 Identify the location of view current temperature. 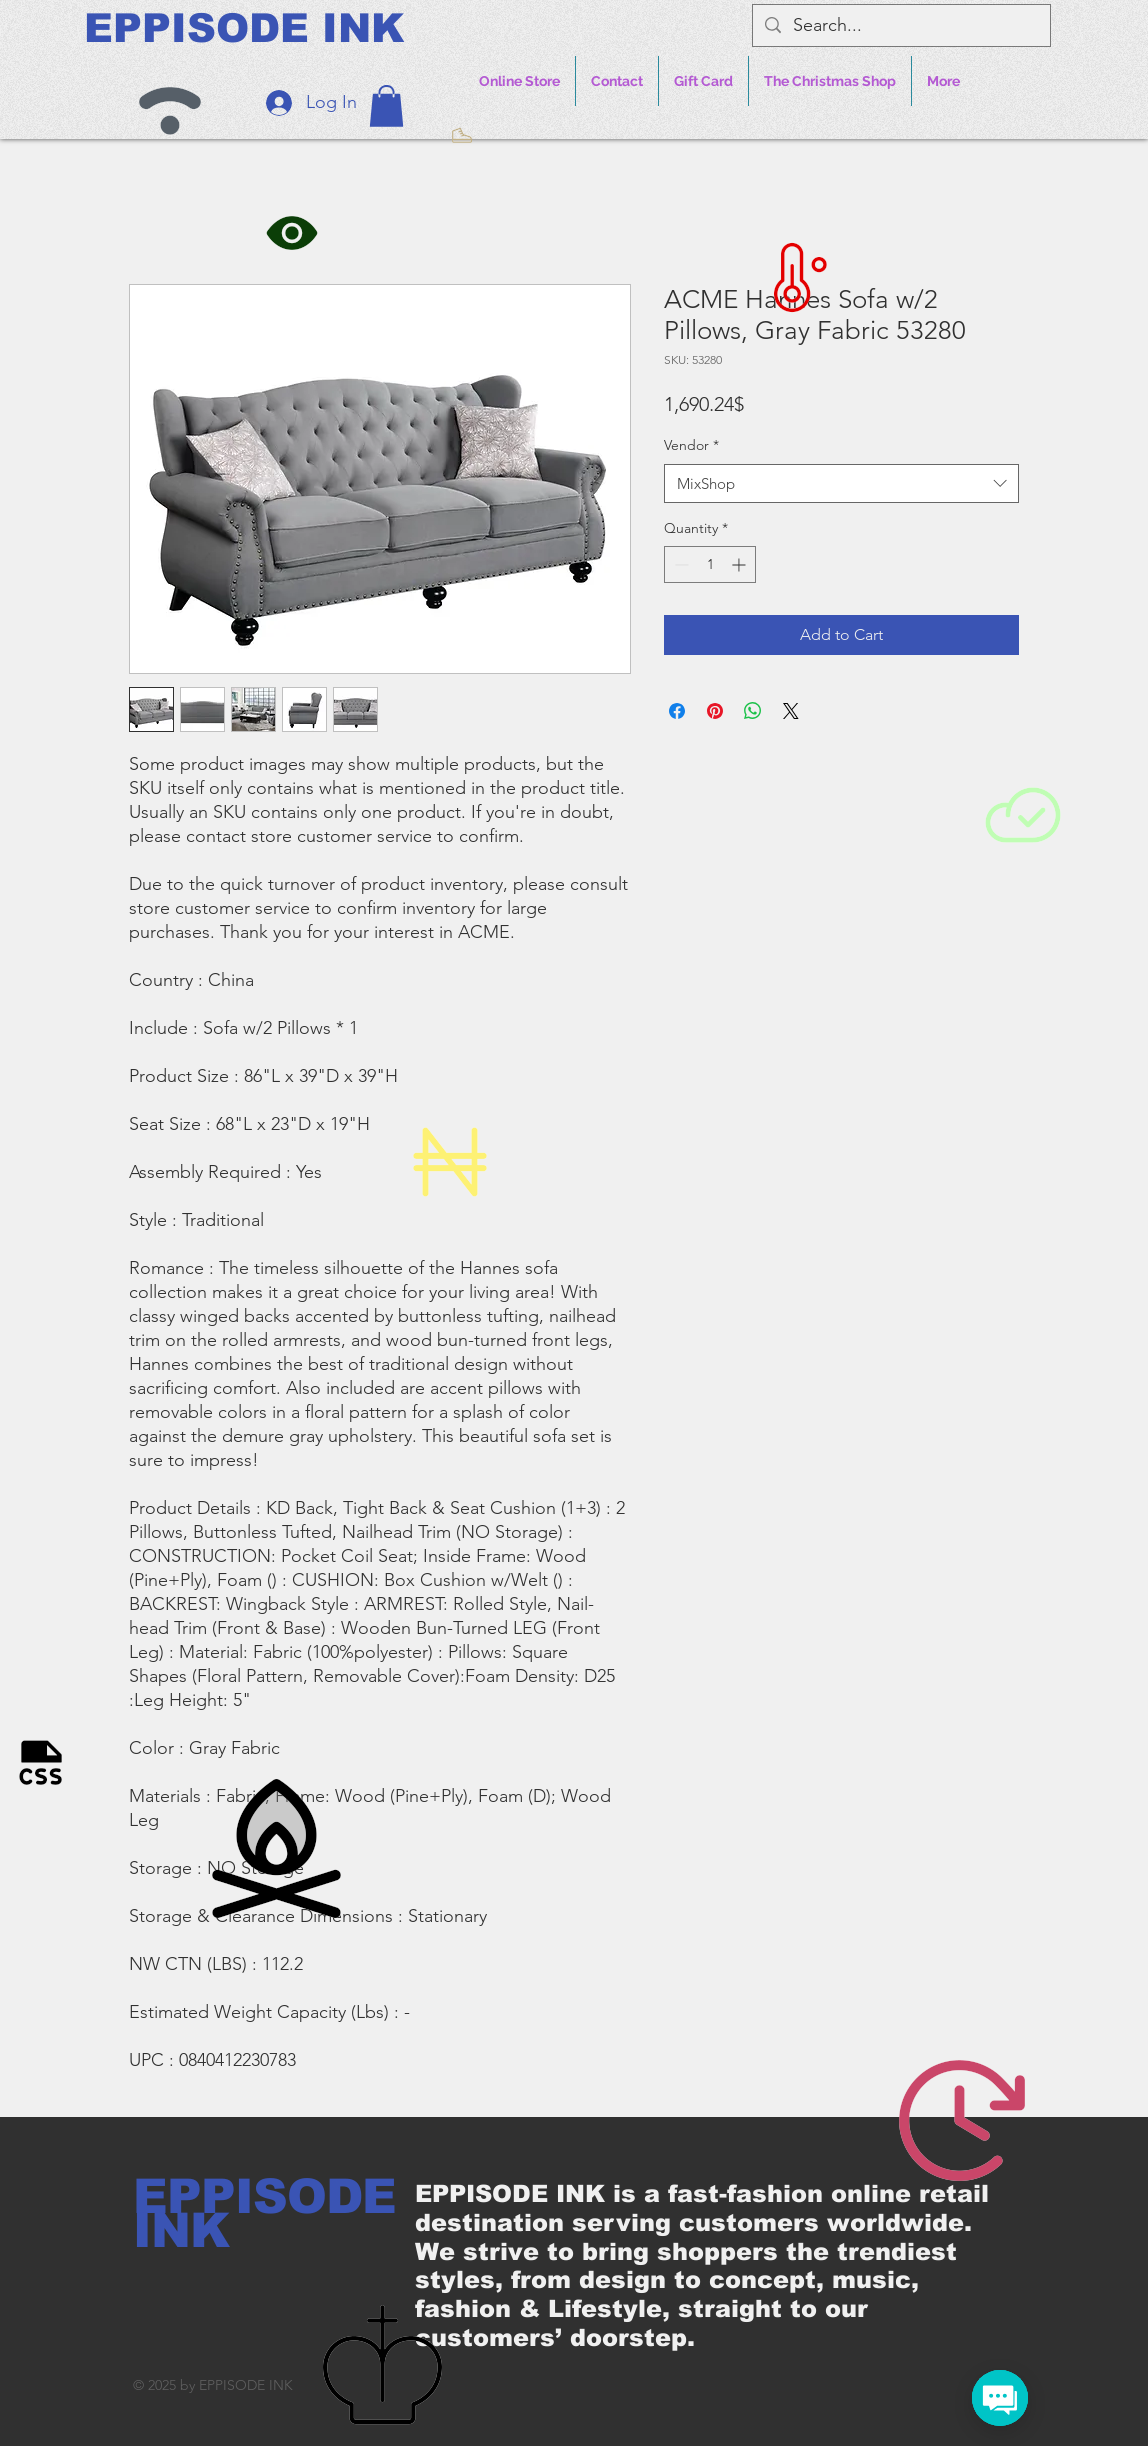
(794, 277).